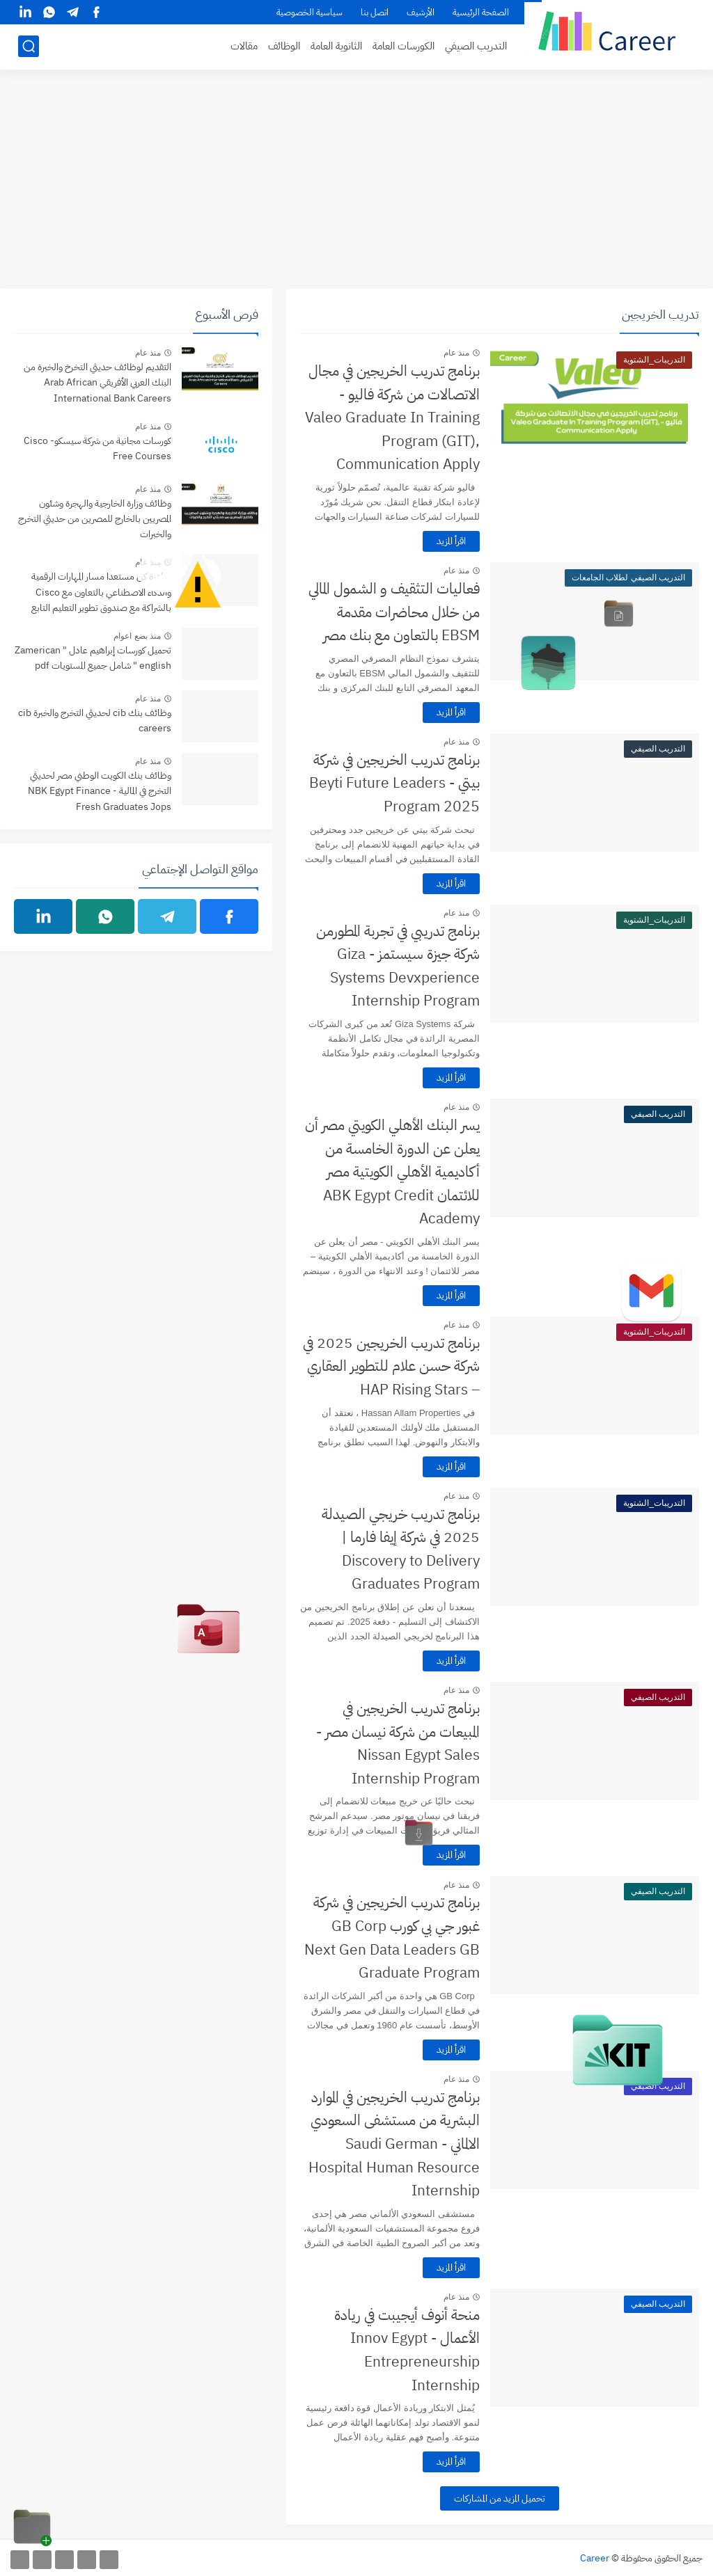  What do you see at coordinates (618, 613) in the screenshot?
I see `open your documents folder` at bounding box center [618, 613].